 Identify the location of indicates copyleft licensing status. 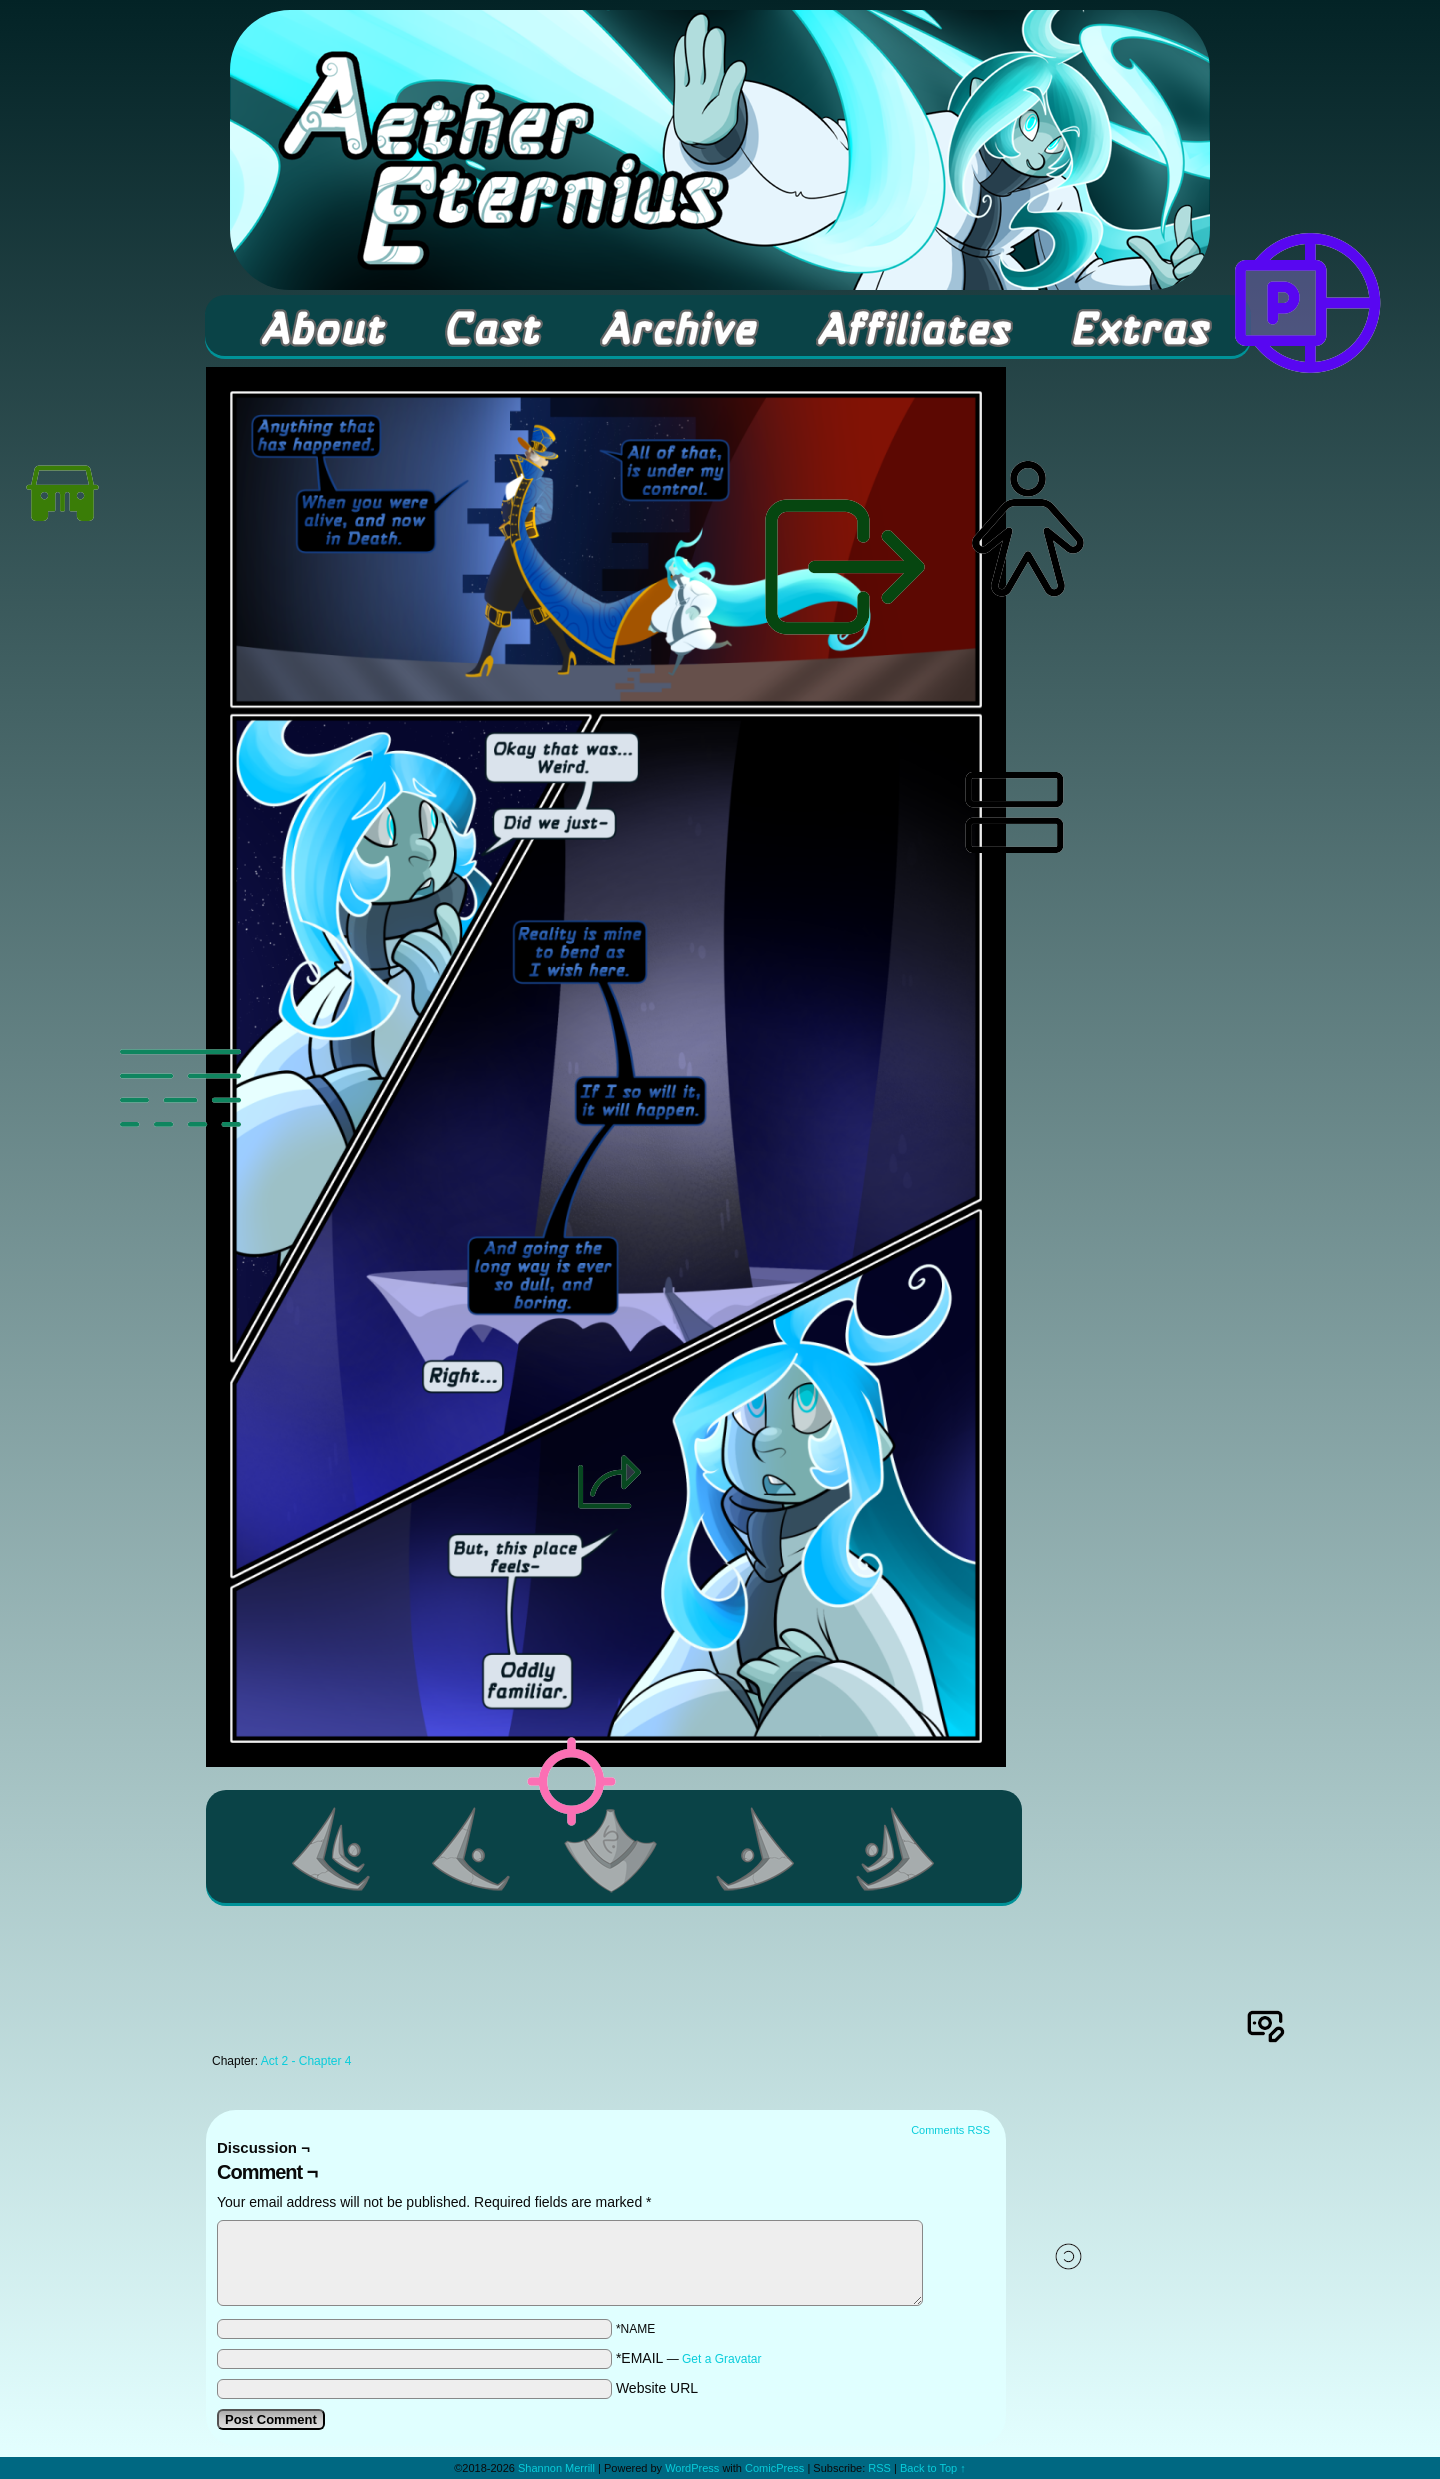
(1068, 2256).